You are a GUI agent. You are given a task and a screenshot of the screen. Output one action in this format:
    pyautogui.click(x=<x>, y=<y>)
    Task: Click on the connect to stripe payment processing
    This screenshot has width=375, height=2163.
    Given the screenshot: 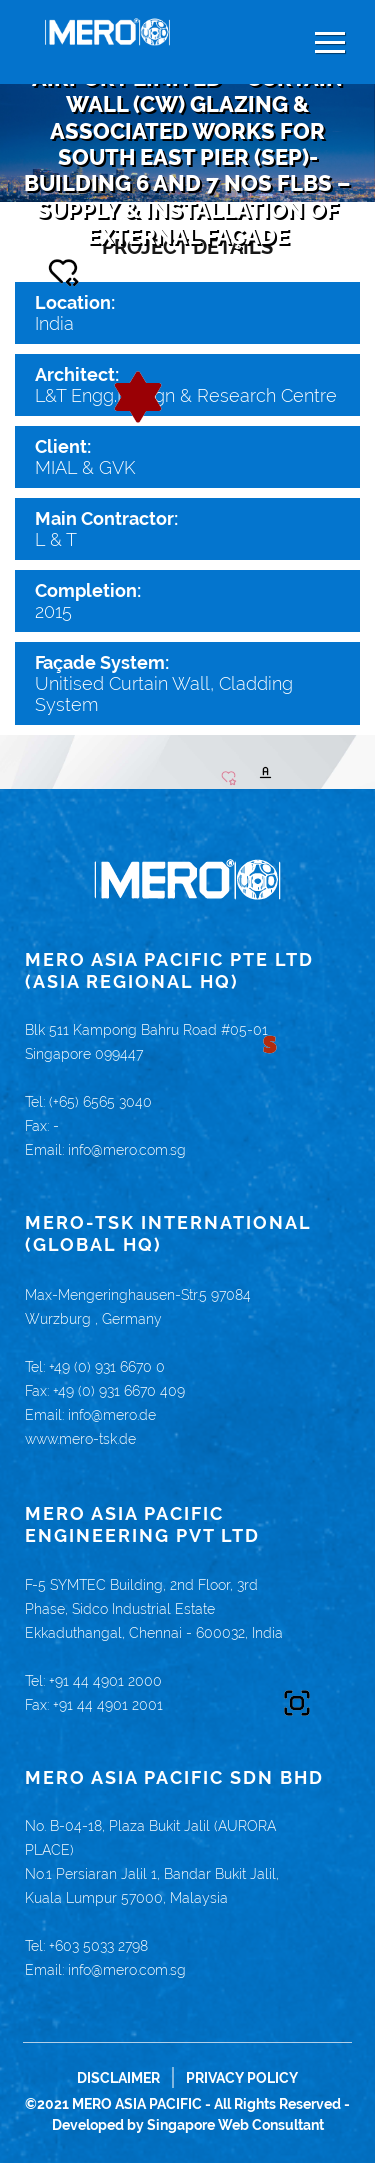 What is the action you would take?
    pyautogui.click(x=269, y=1044)
    